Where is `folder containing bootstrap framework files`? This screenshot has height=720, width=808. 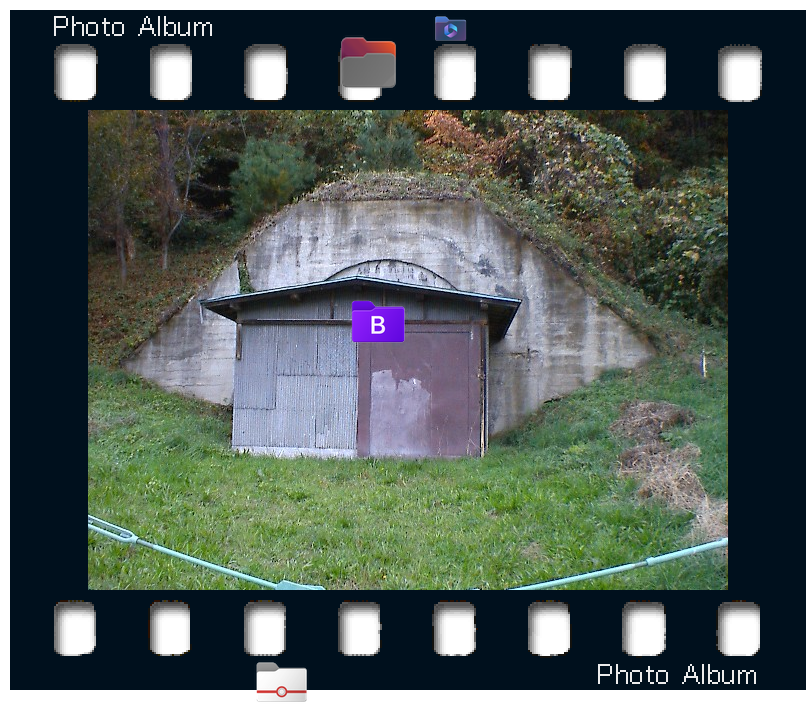
folder containing bootstrap framework files is located at coordinates (378, 323).